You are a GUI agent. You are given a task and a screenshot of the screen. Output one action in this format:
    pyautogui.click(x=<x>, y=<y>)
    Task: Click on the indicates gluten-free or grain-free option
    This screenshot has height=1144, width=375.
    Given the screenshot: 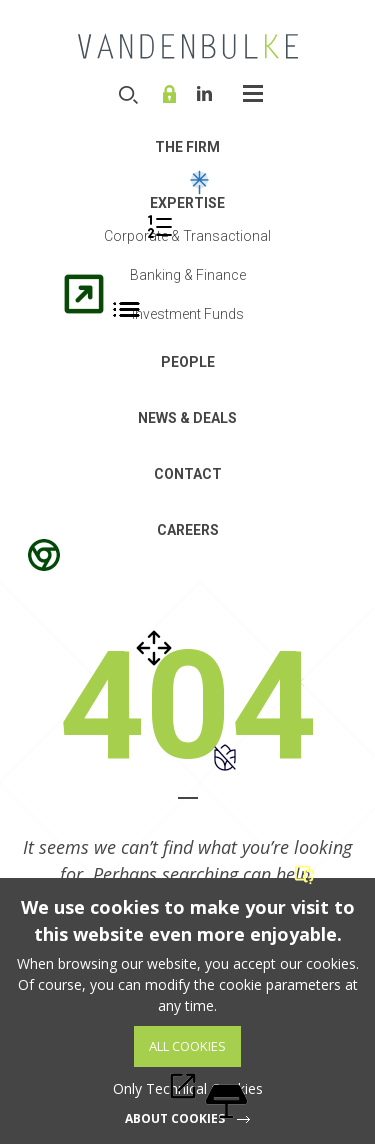 What is the action you would take?
    pyautogui.click(x=225, y=758)
    